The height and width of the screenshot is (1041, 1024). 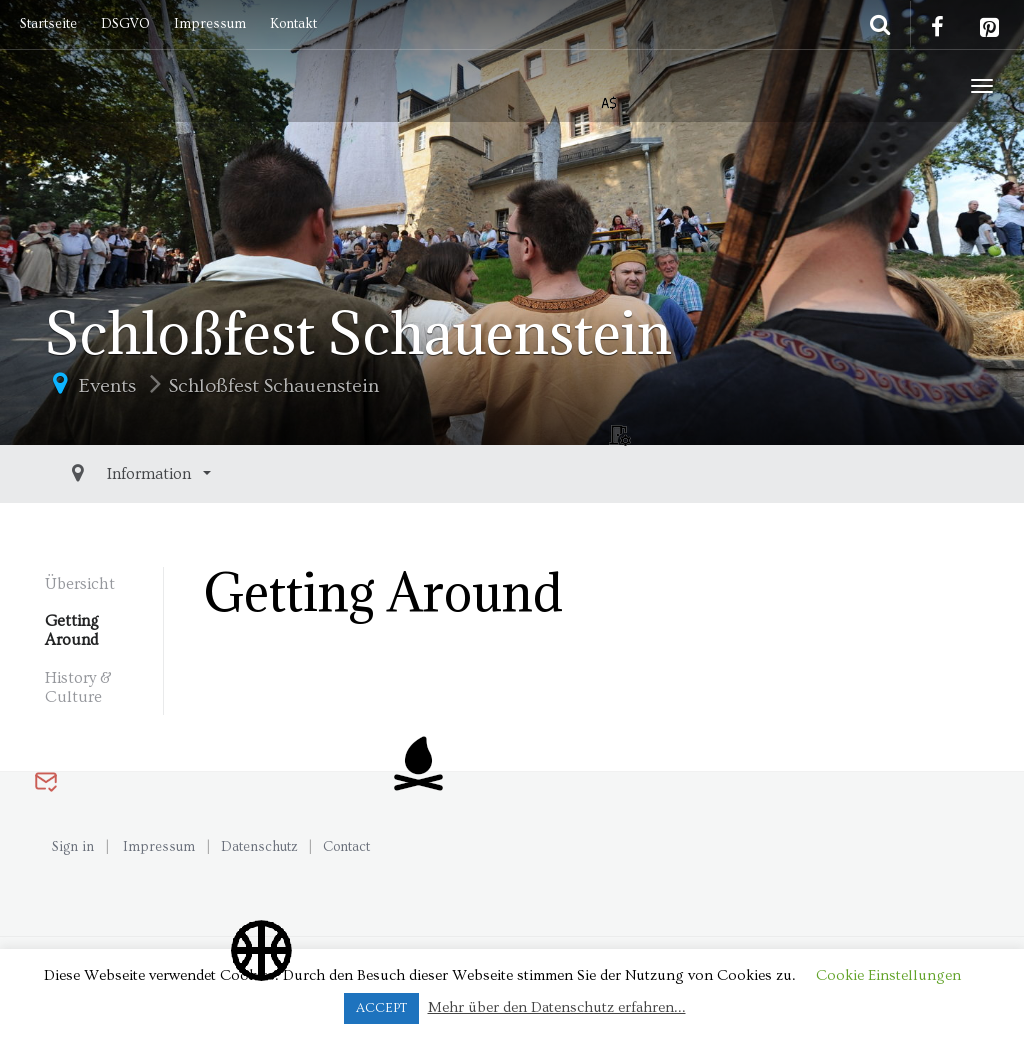 I want to click on adjust room or space preferences, so click(x=619, y=435).